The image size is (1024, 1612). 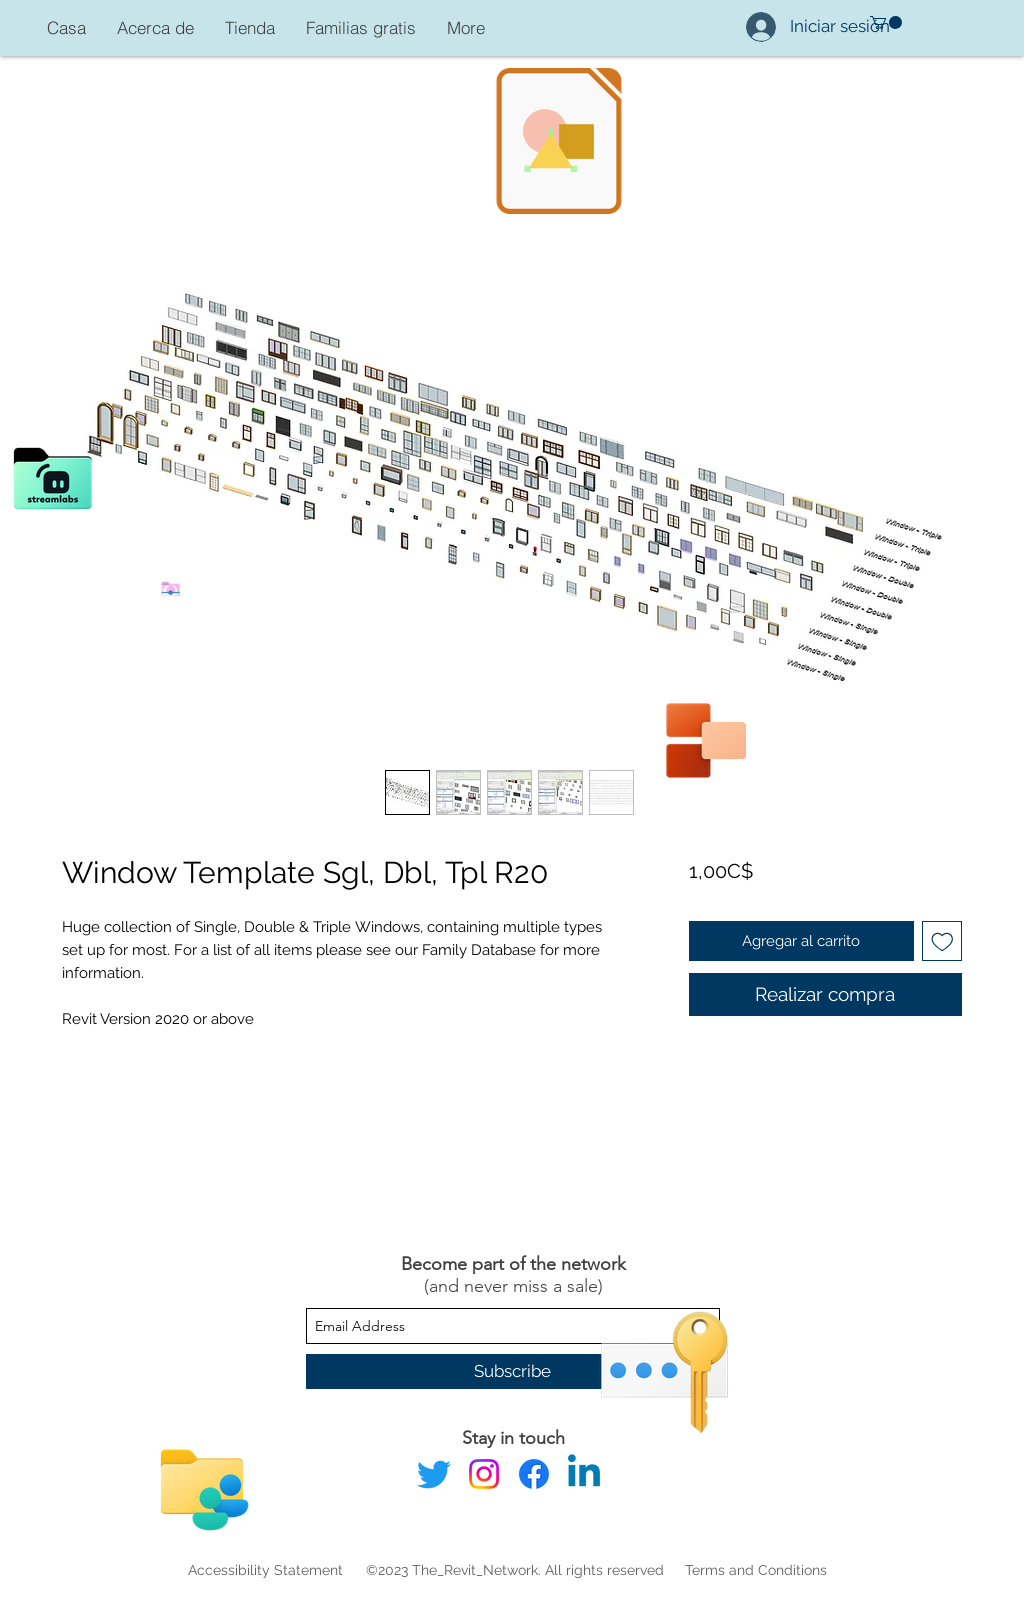 What do you see at coordinates (170, 589) in the screenshot?
I see `open folder containing pokémon heal ball items or games` at bounding box center [170, 589].